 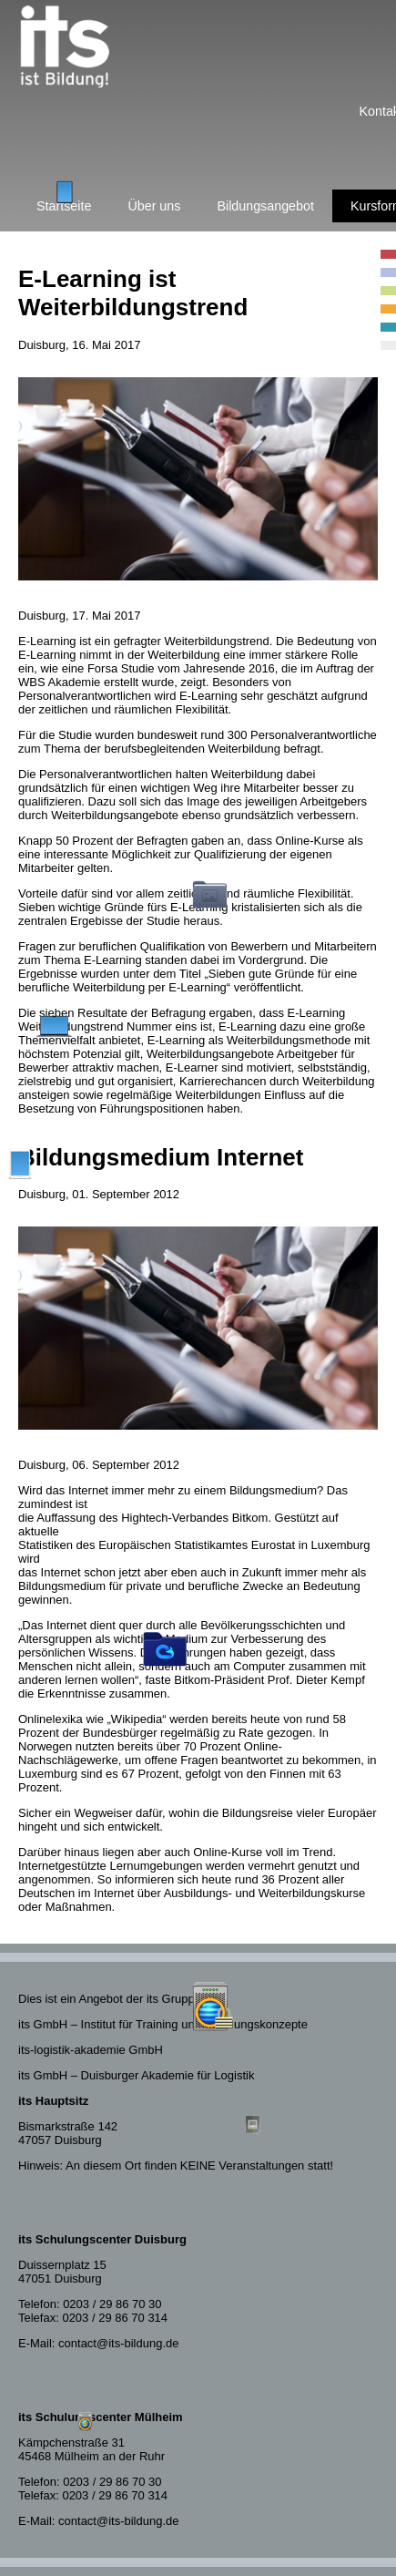 What do you see at coordinates (165, 1650) in the screenshot?
I see `open wondershare inclowdz cloud storage folder` at bounding box center [165, 1650].